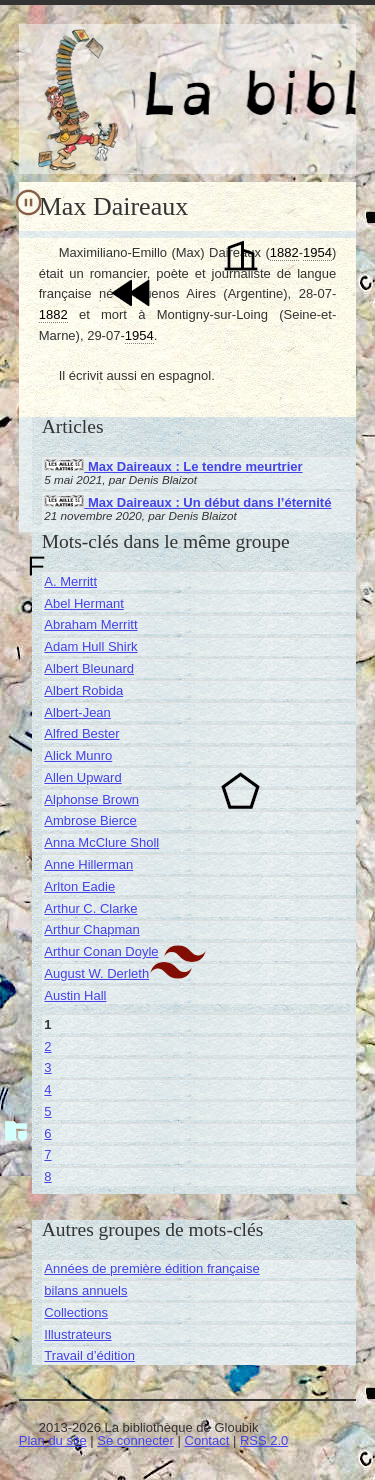 This screenshot has width=375, height=1480. I want to click on switch to monospace font, so click(36, 565).